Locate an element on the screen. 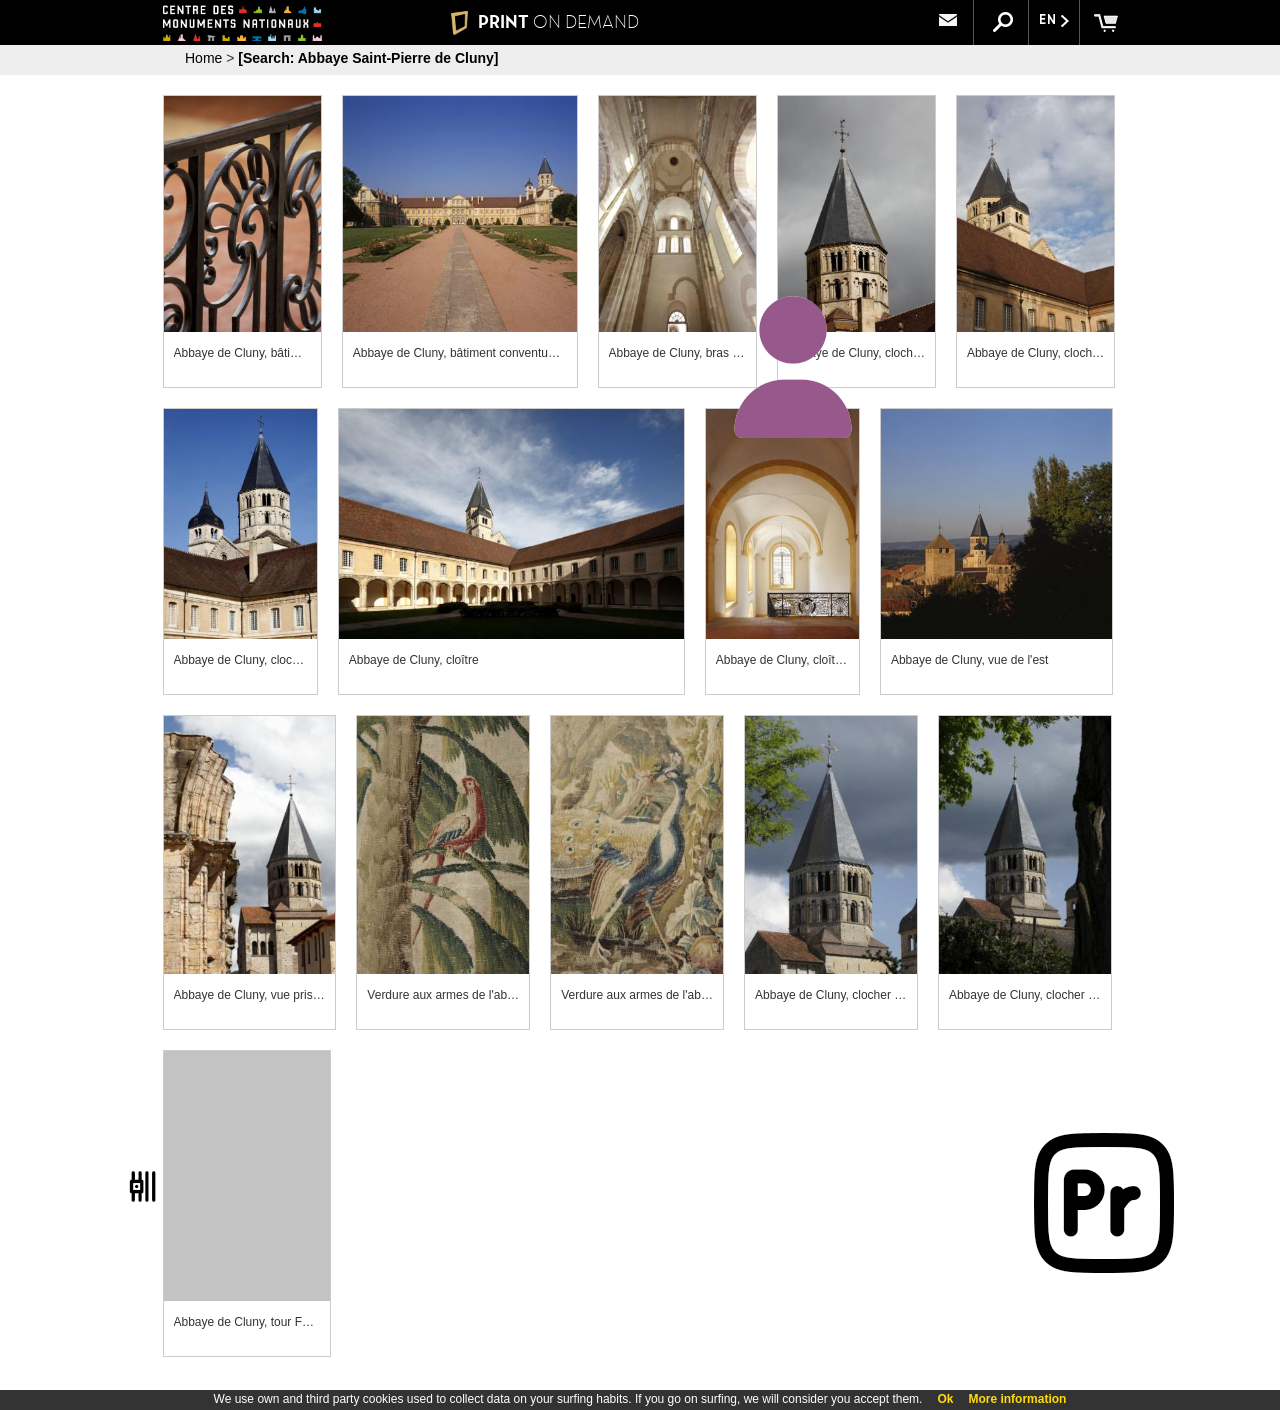  indicates a prison or correctional facility location is located at coordinates (143, 1186).